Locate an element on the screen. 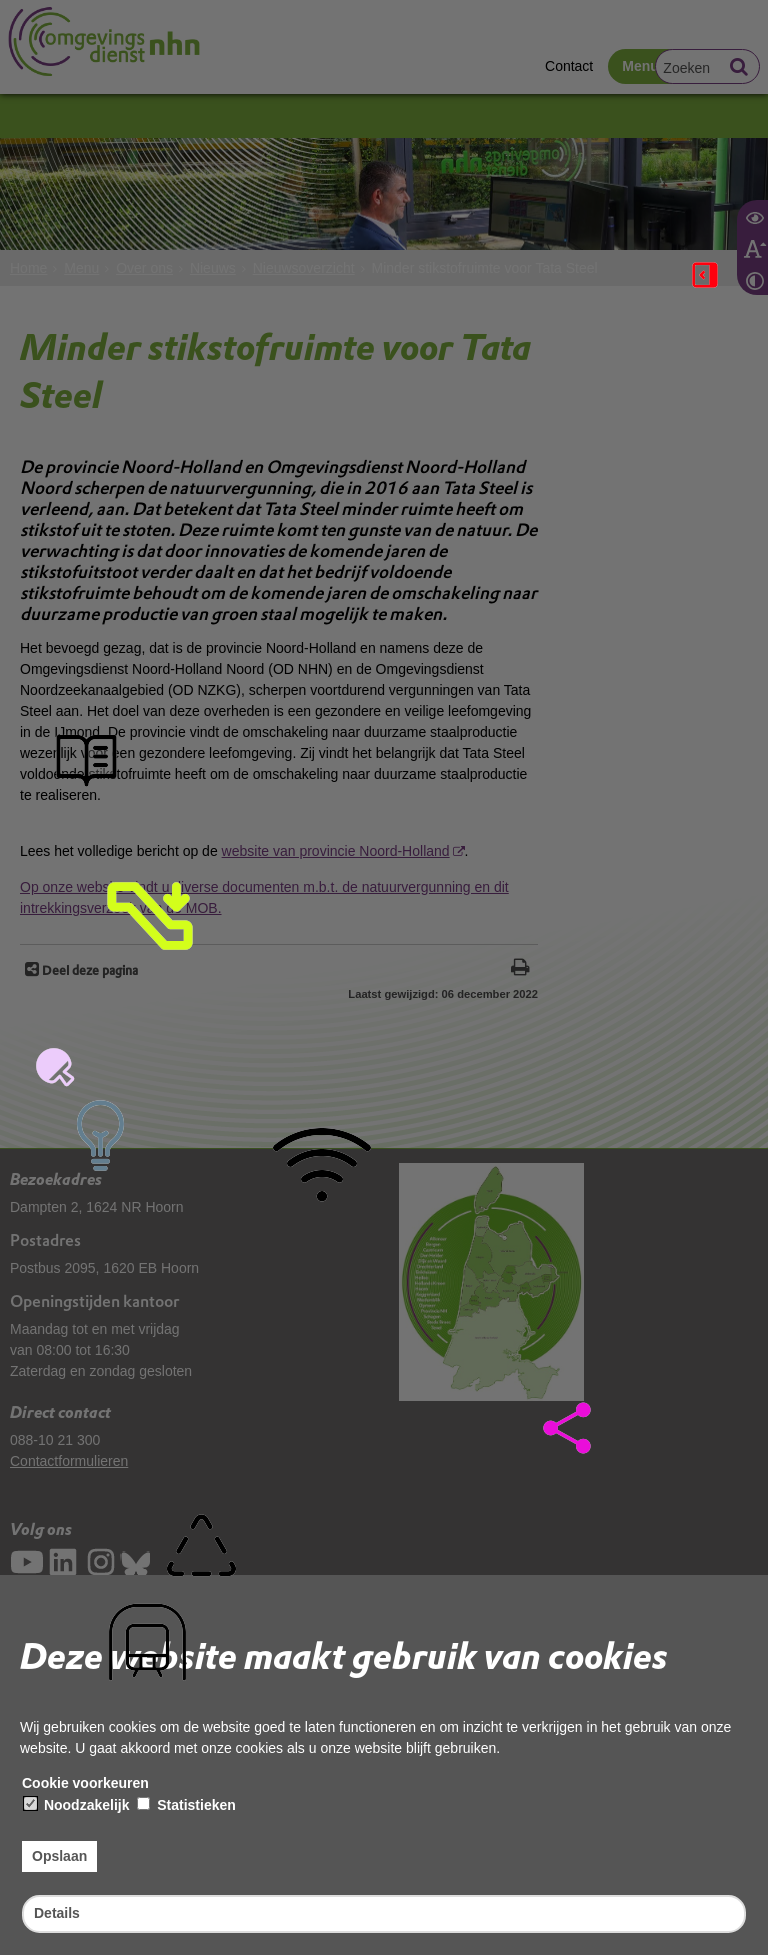 This screenshot has width=768, height=1955. access tips or suggestions is located at coordinates (100, 1135).